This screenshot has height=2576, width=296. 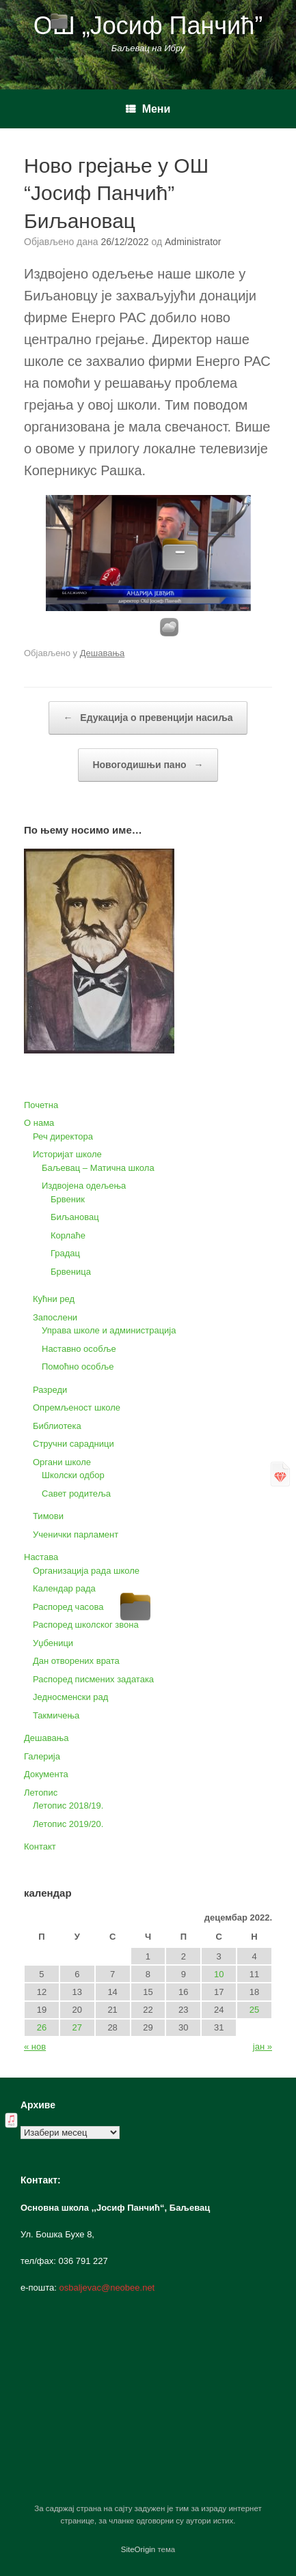 What do you see at coordinates (180, 554) in the screenshot?
I see `open the file manager application` at bounding box center [180, 554].